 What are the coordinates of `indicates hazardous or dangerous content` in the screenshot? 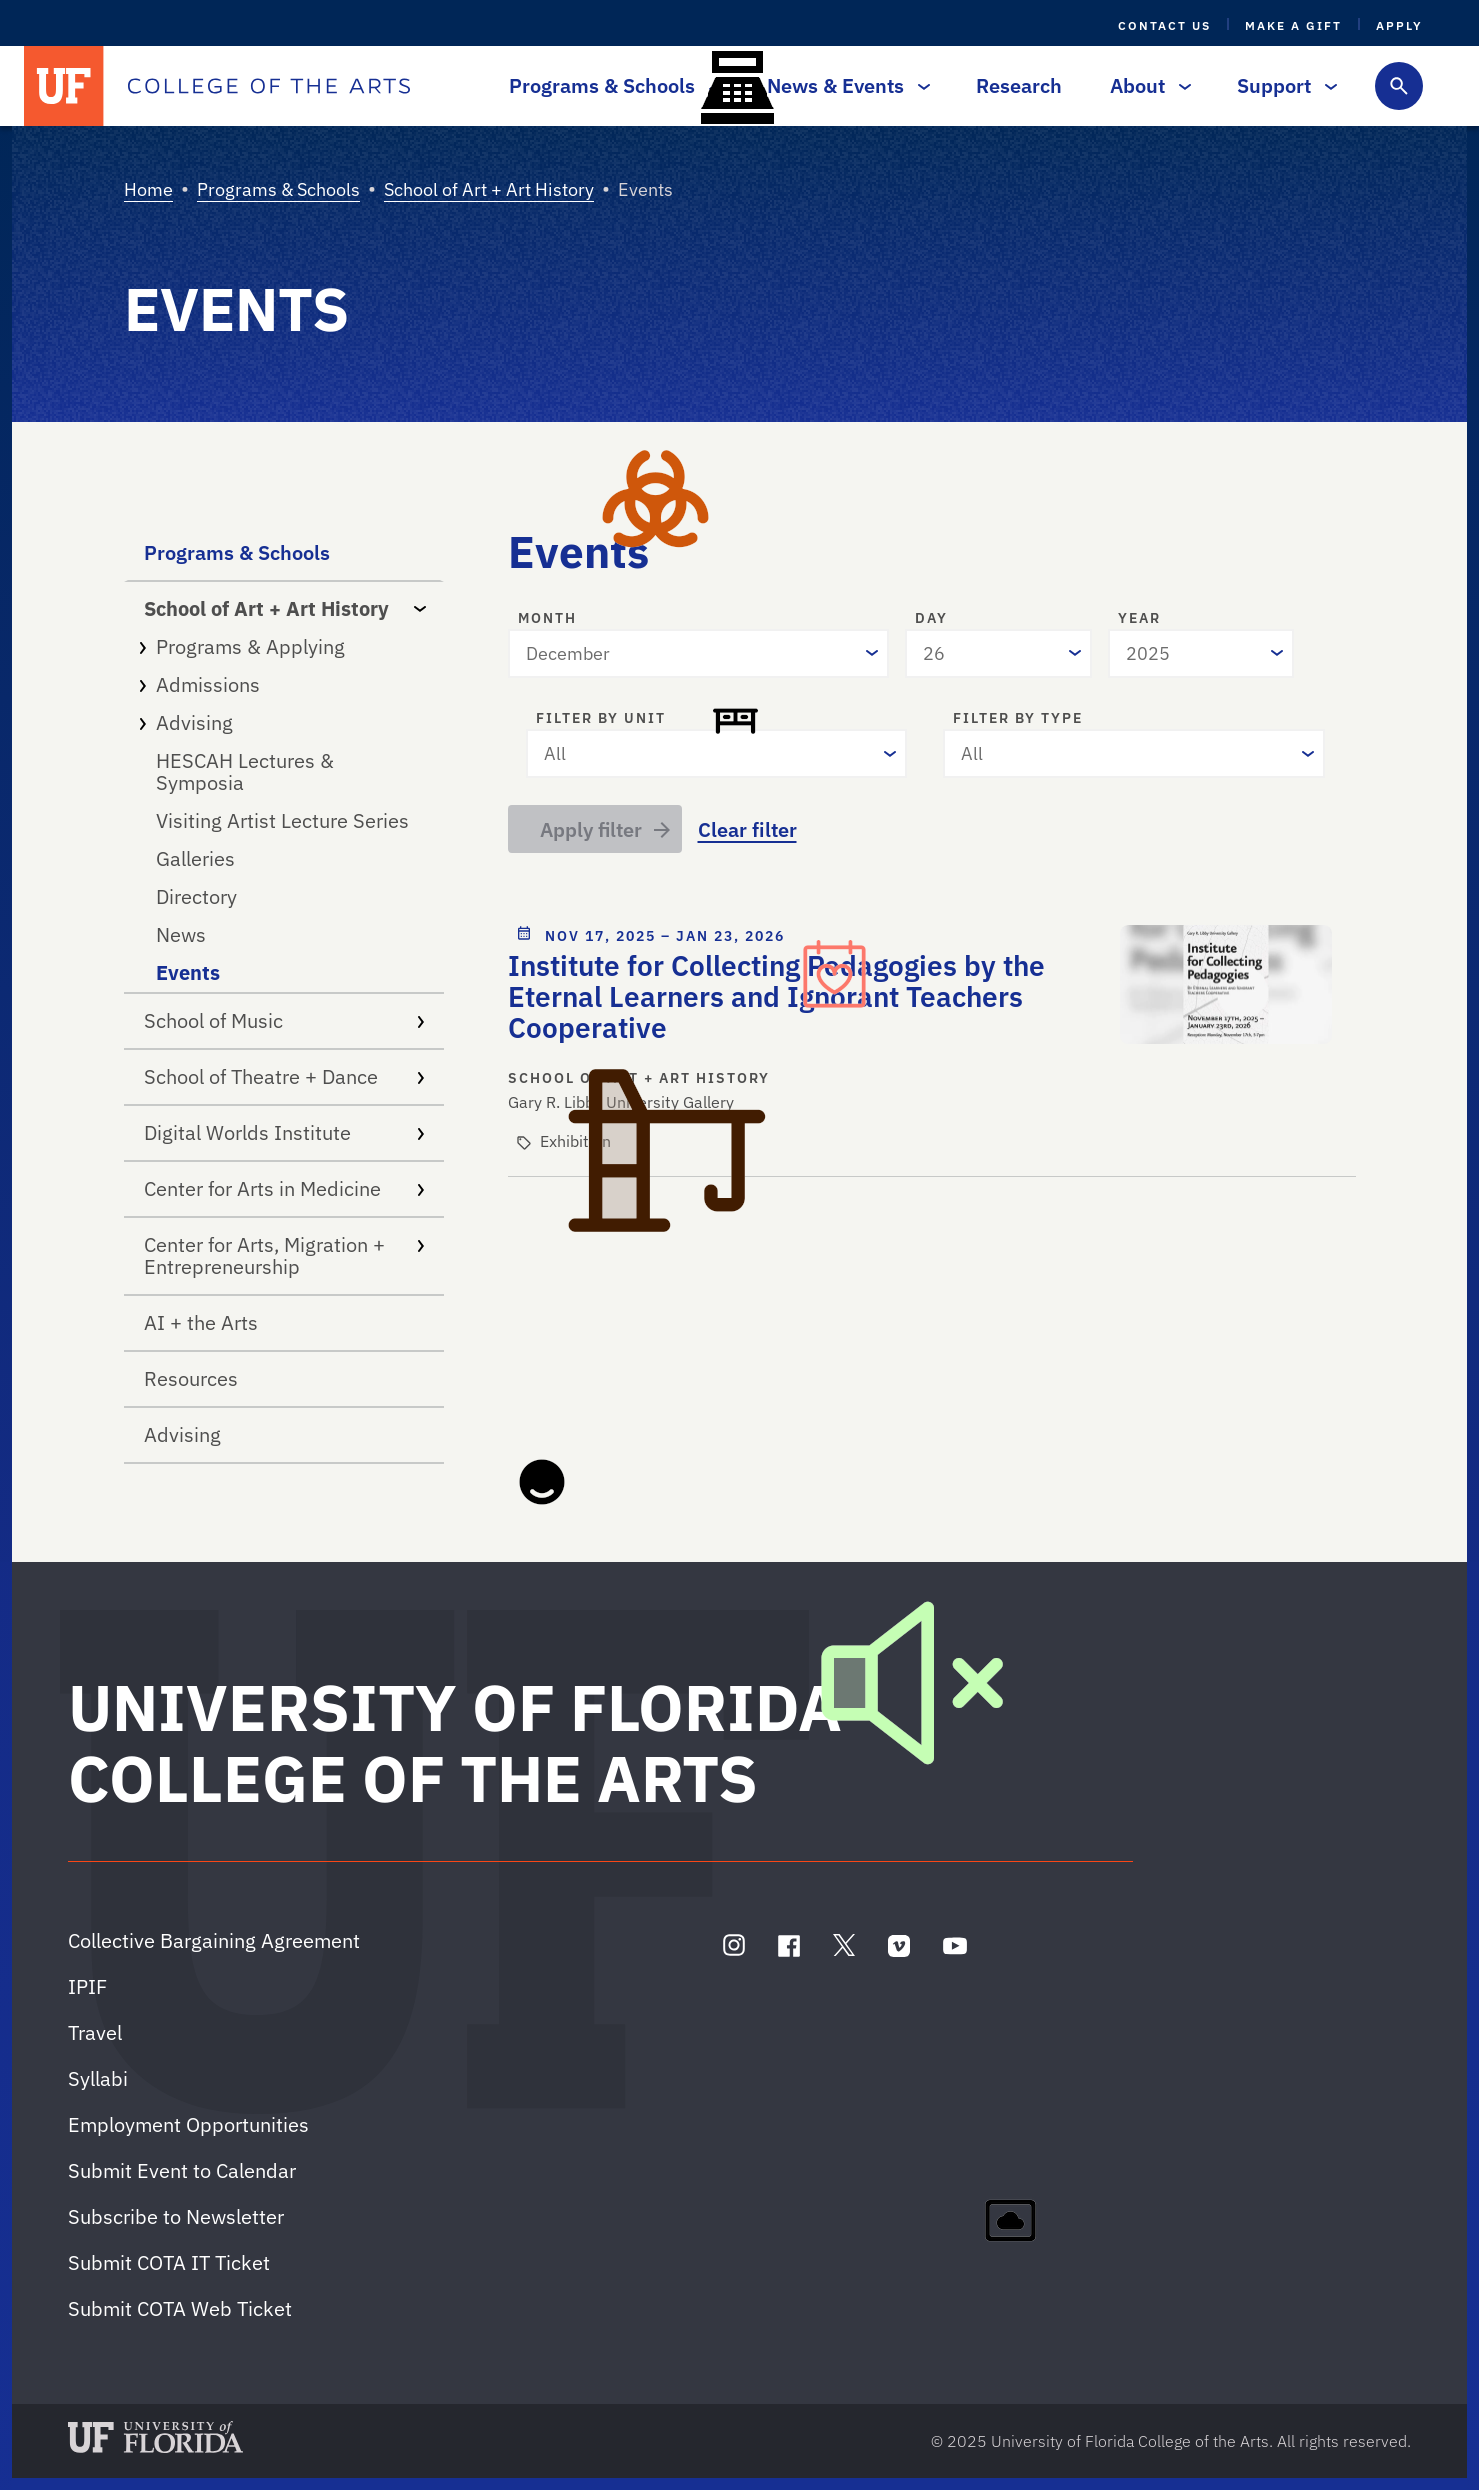 It's located at (655, 501).